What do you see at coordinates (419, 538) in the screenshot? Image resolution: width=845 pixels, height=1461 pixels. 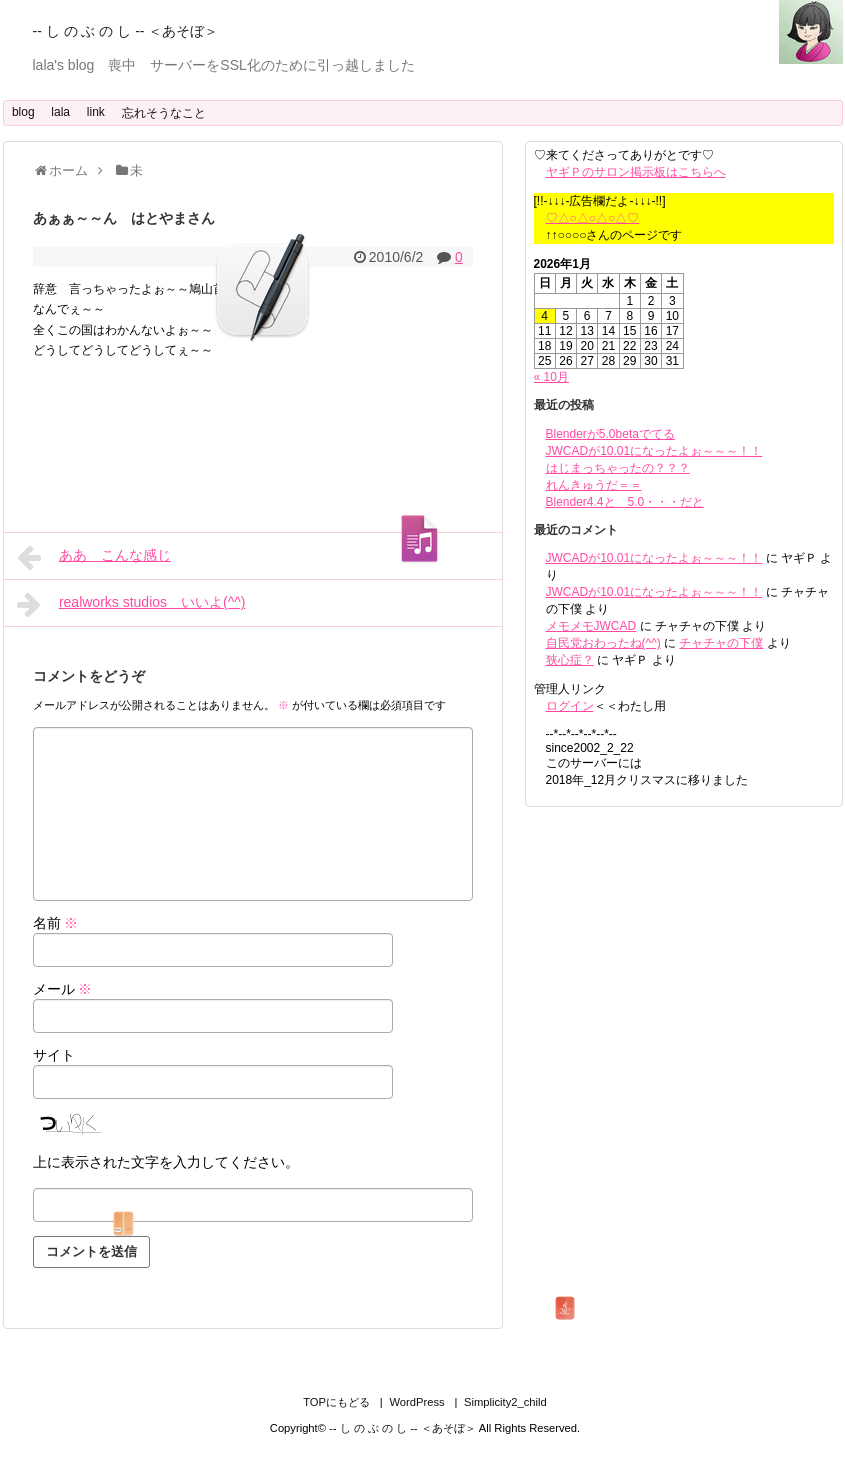 I see `audio playlist file type indicator` at bounding box center [419, 538].